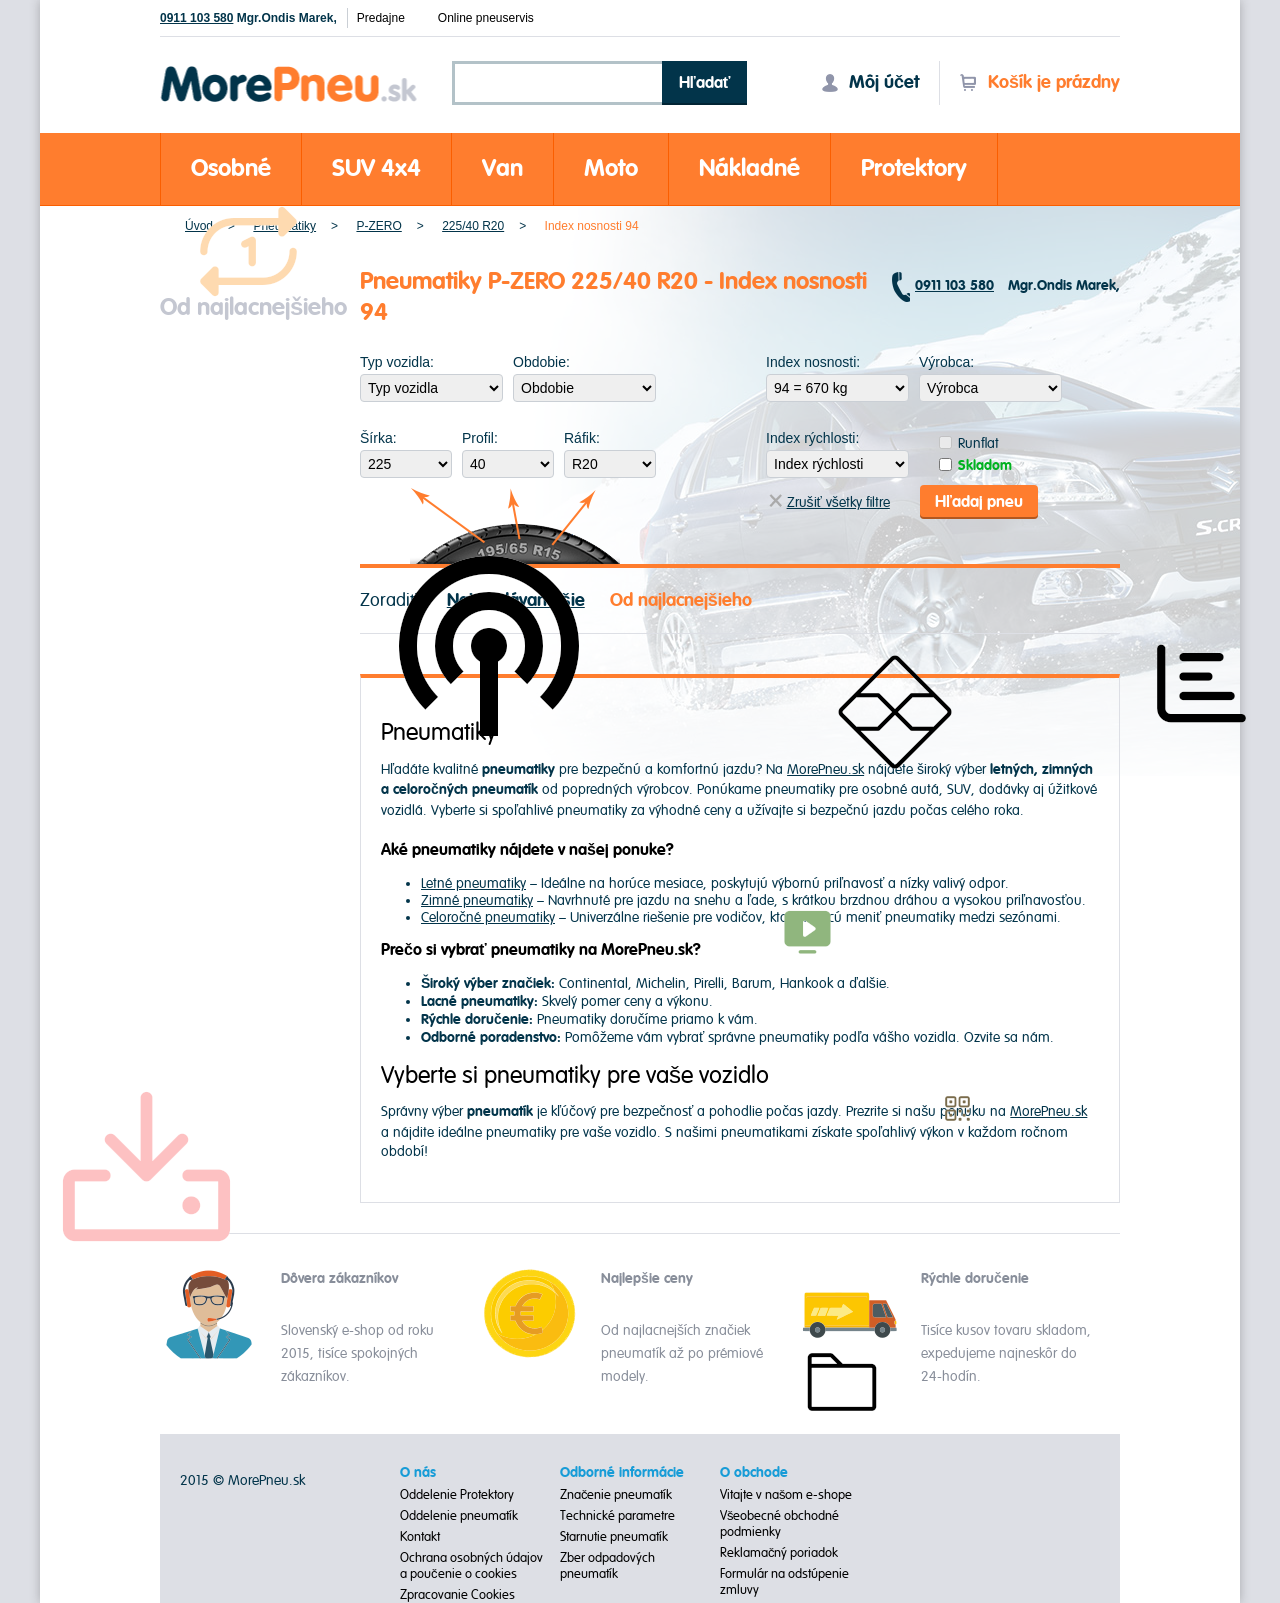 The image size is (1280, 1603). I want to click on open folder to view files, so click(842, 1382).